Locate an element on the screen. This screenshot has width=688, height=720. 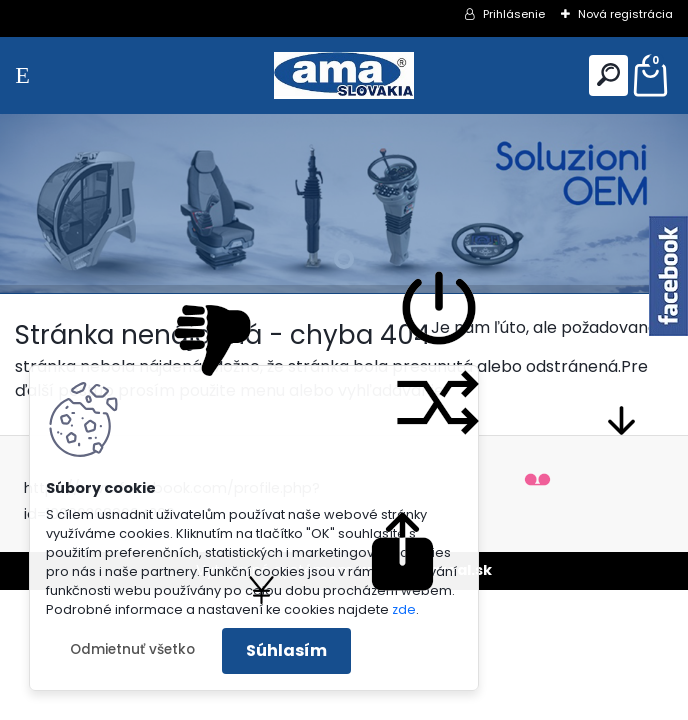
scroll down or view more content is located at coordinates (621, 420).